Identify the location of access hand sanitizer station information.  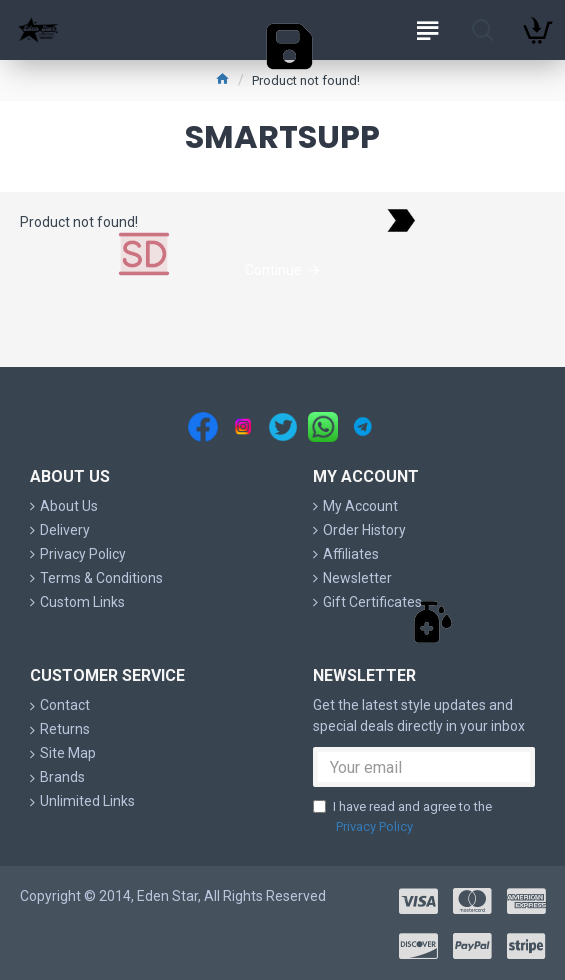
(431, 622).